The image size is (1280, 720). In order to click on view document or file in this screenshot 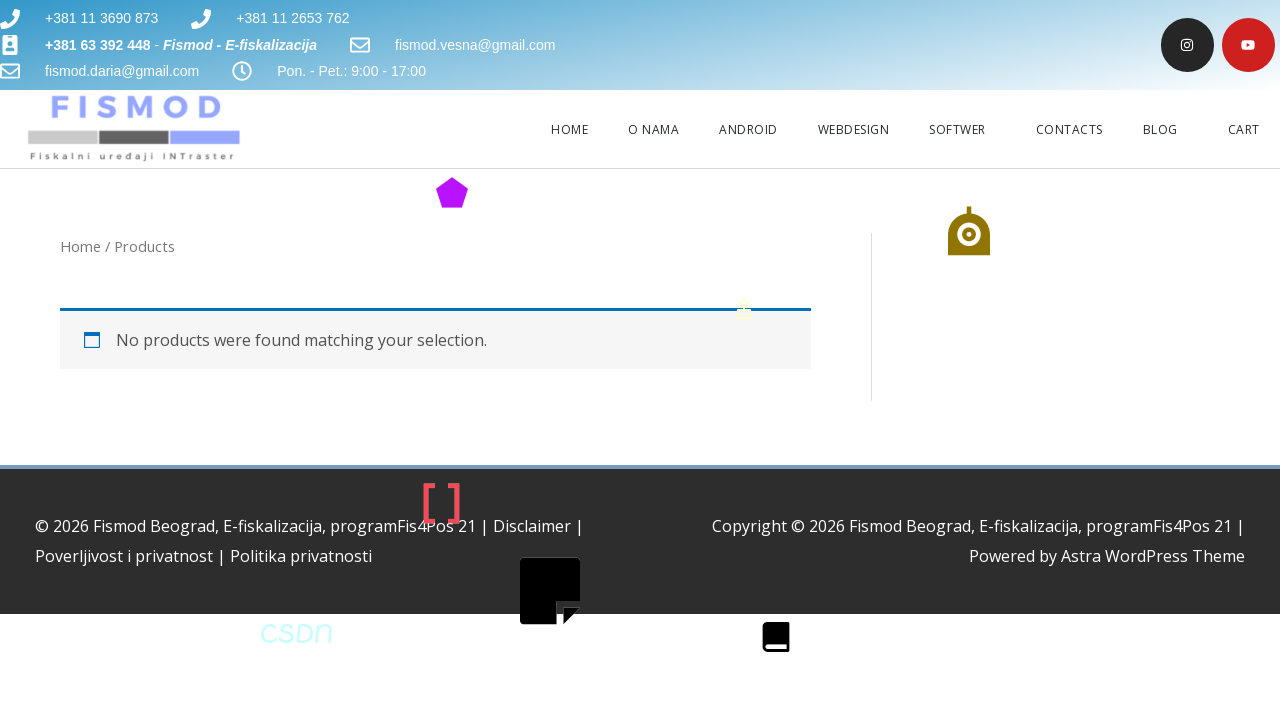, I will do `click(550, 591)`.